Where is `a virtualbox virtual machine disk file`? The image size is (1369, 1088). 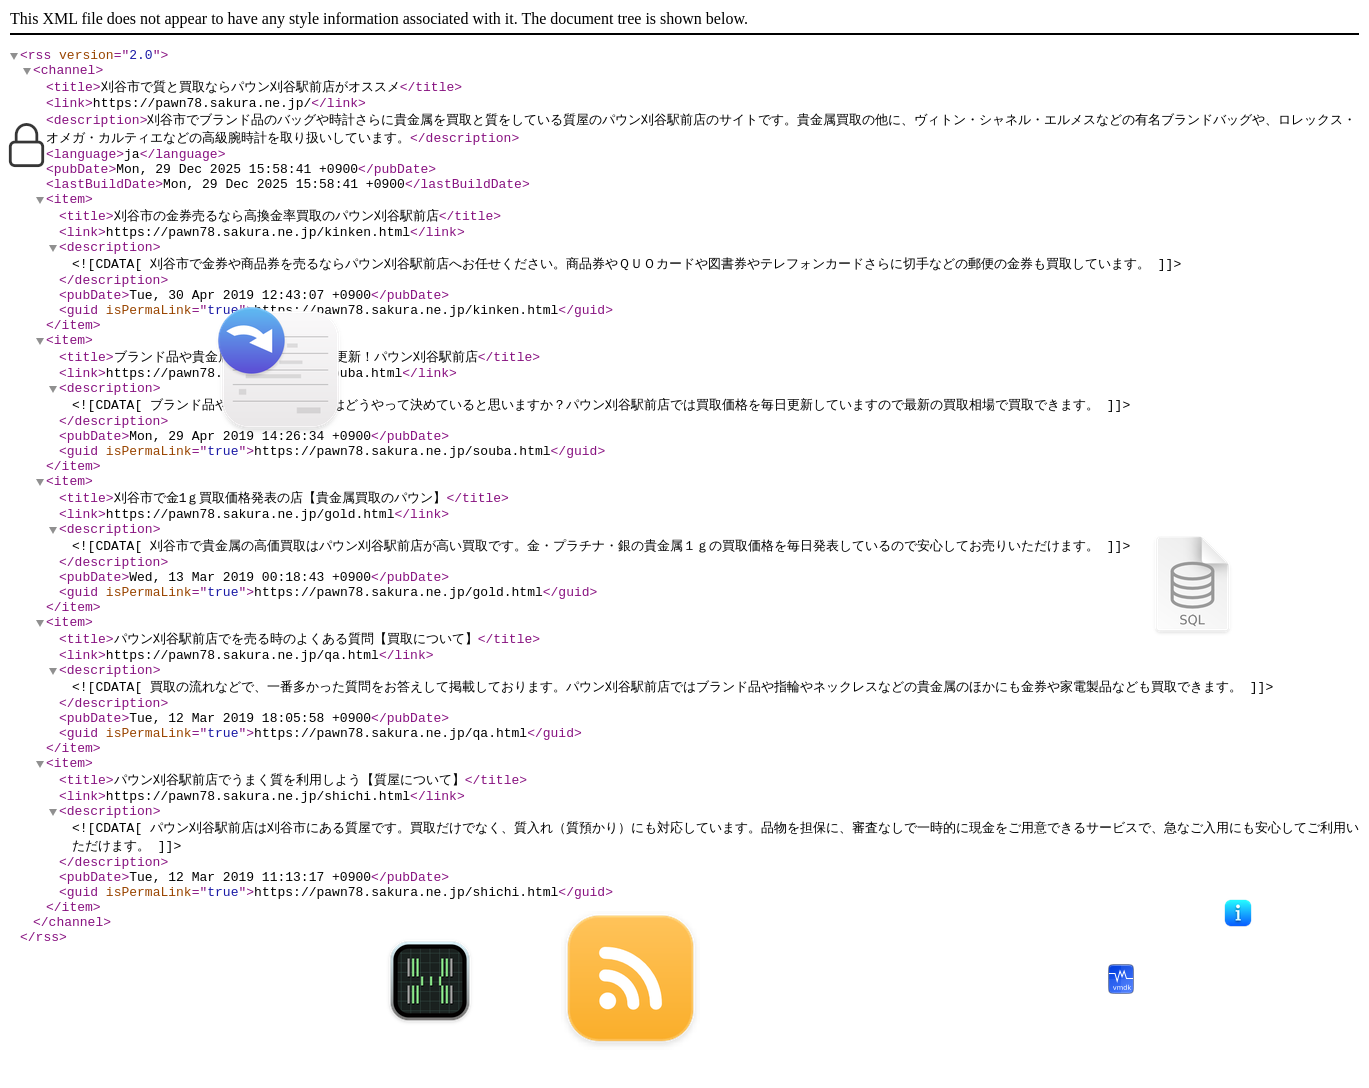 a virtualbox virtual machine disk file is located at coordinates (1121, 979).